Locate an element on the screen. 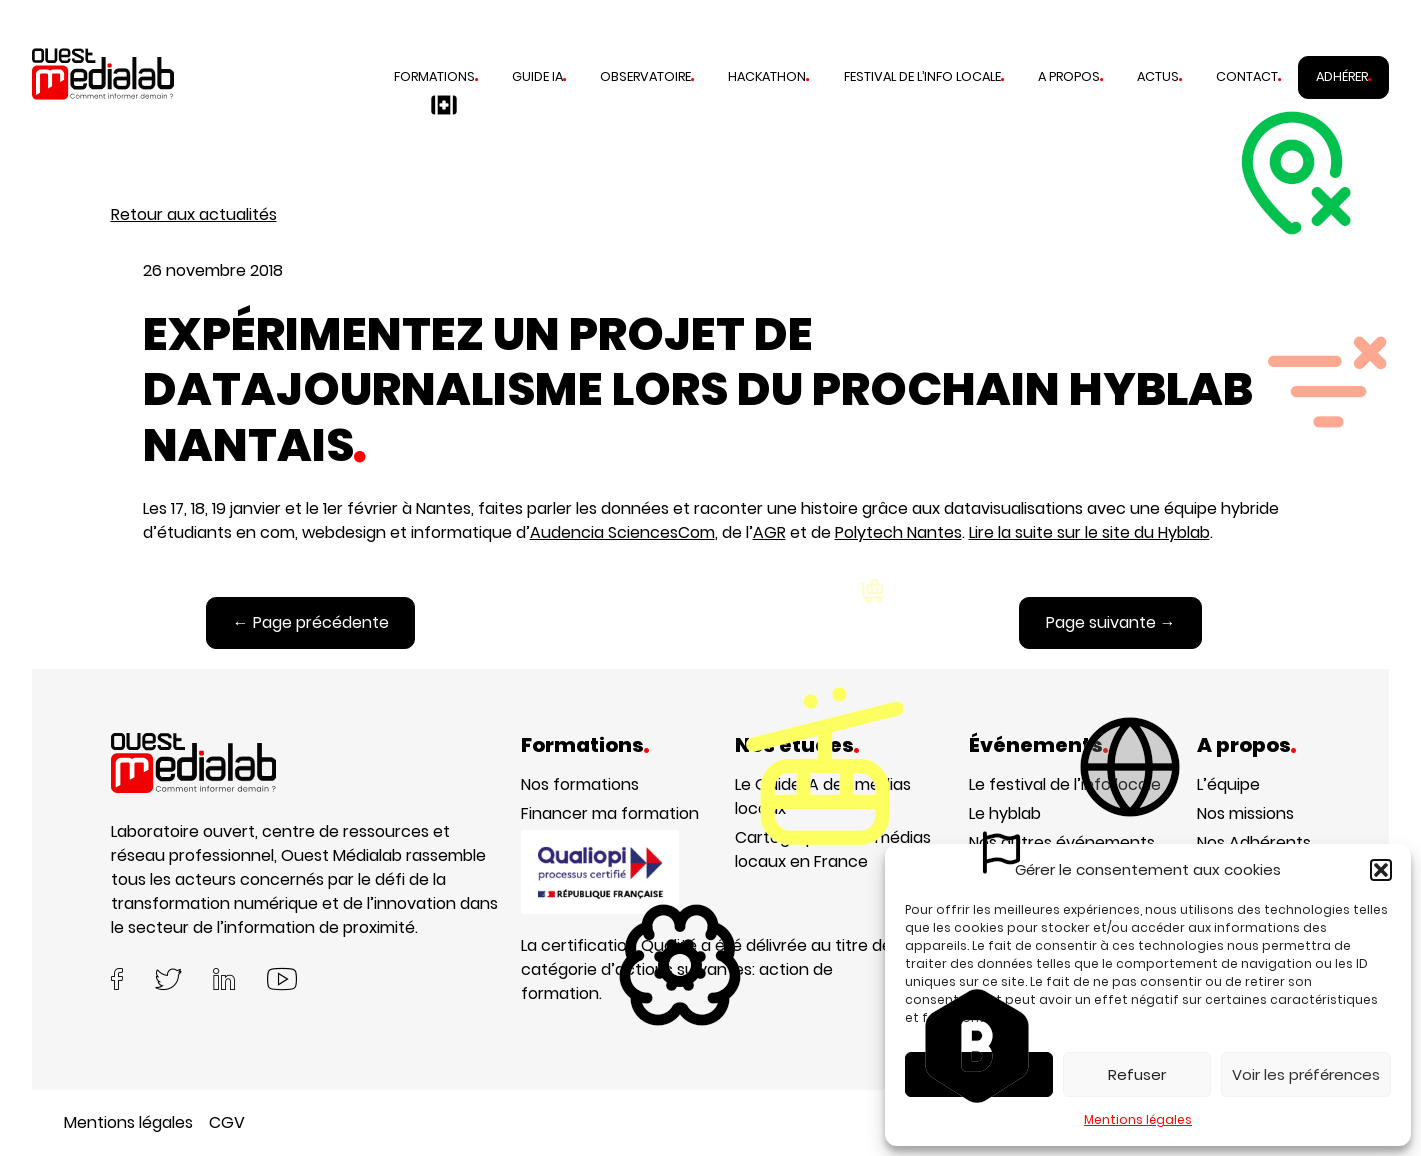  access cable car or gondola transit options is located at coordinates (825, 766).